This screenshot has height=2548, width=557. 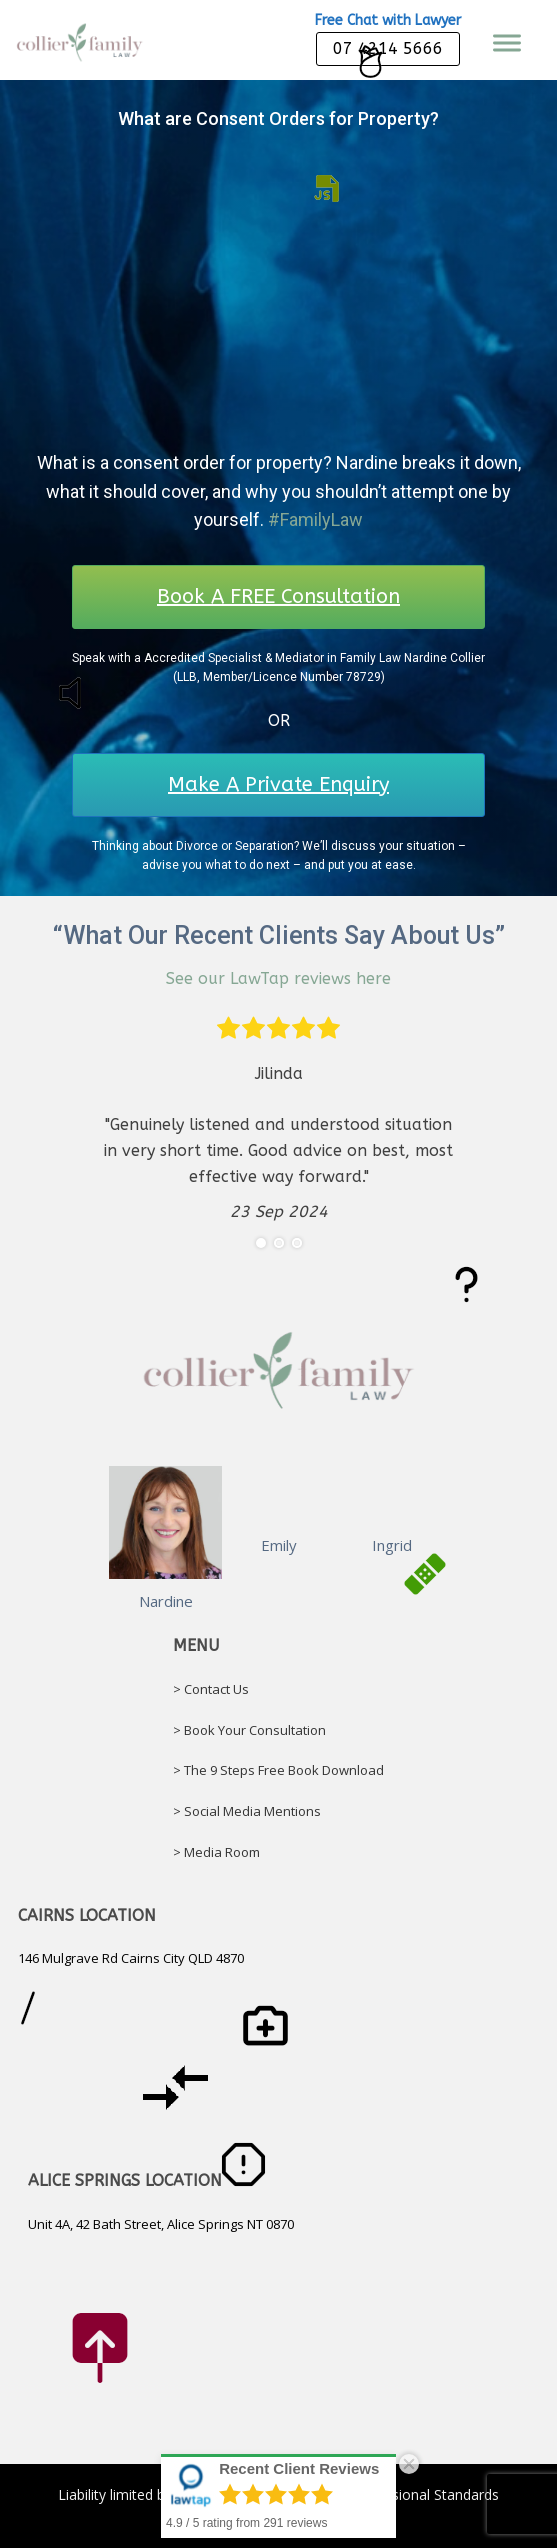 What do you see at coordinates (100, 2348) in the screenshot?
I see `upload or push content to a server` at bounding box center [100, 2348].